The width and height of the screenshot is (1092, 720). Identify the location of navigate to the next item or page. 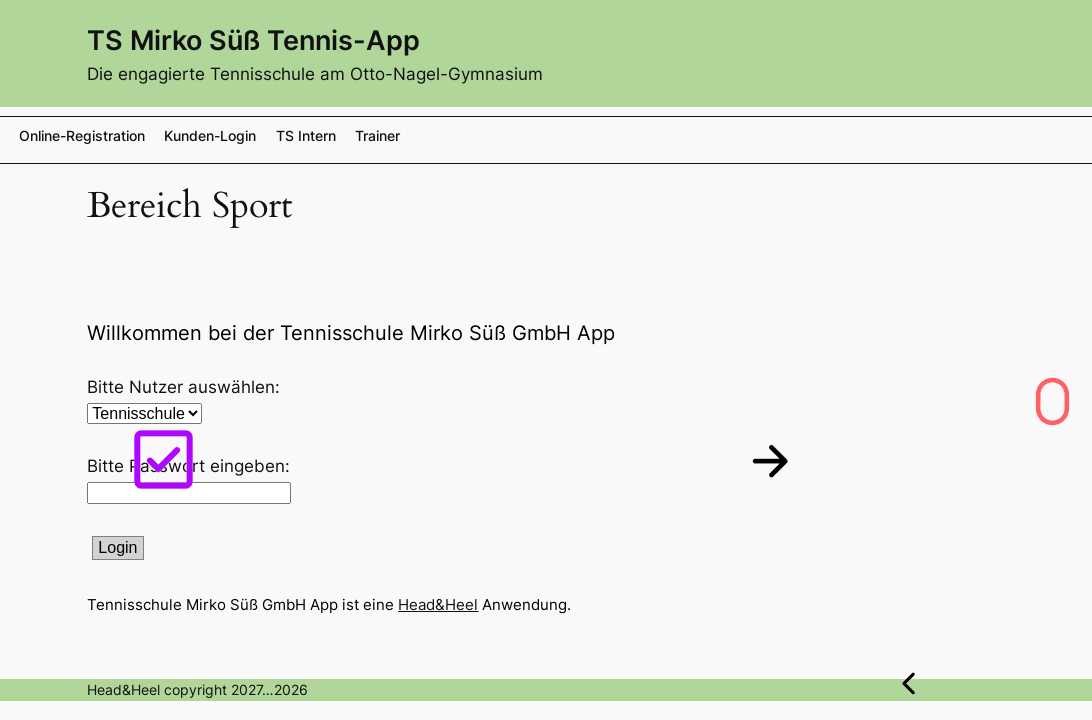
(769, 462).